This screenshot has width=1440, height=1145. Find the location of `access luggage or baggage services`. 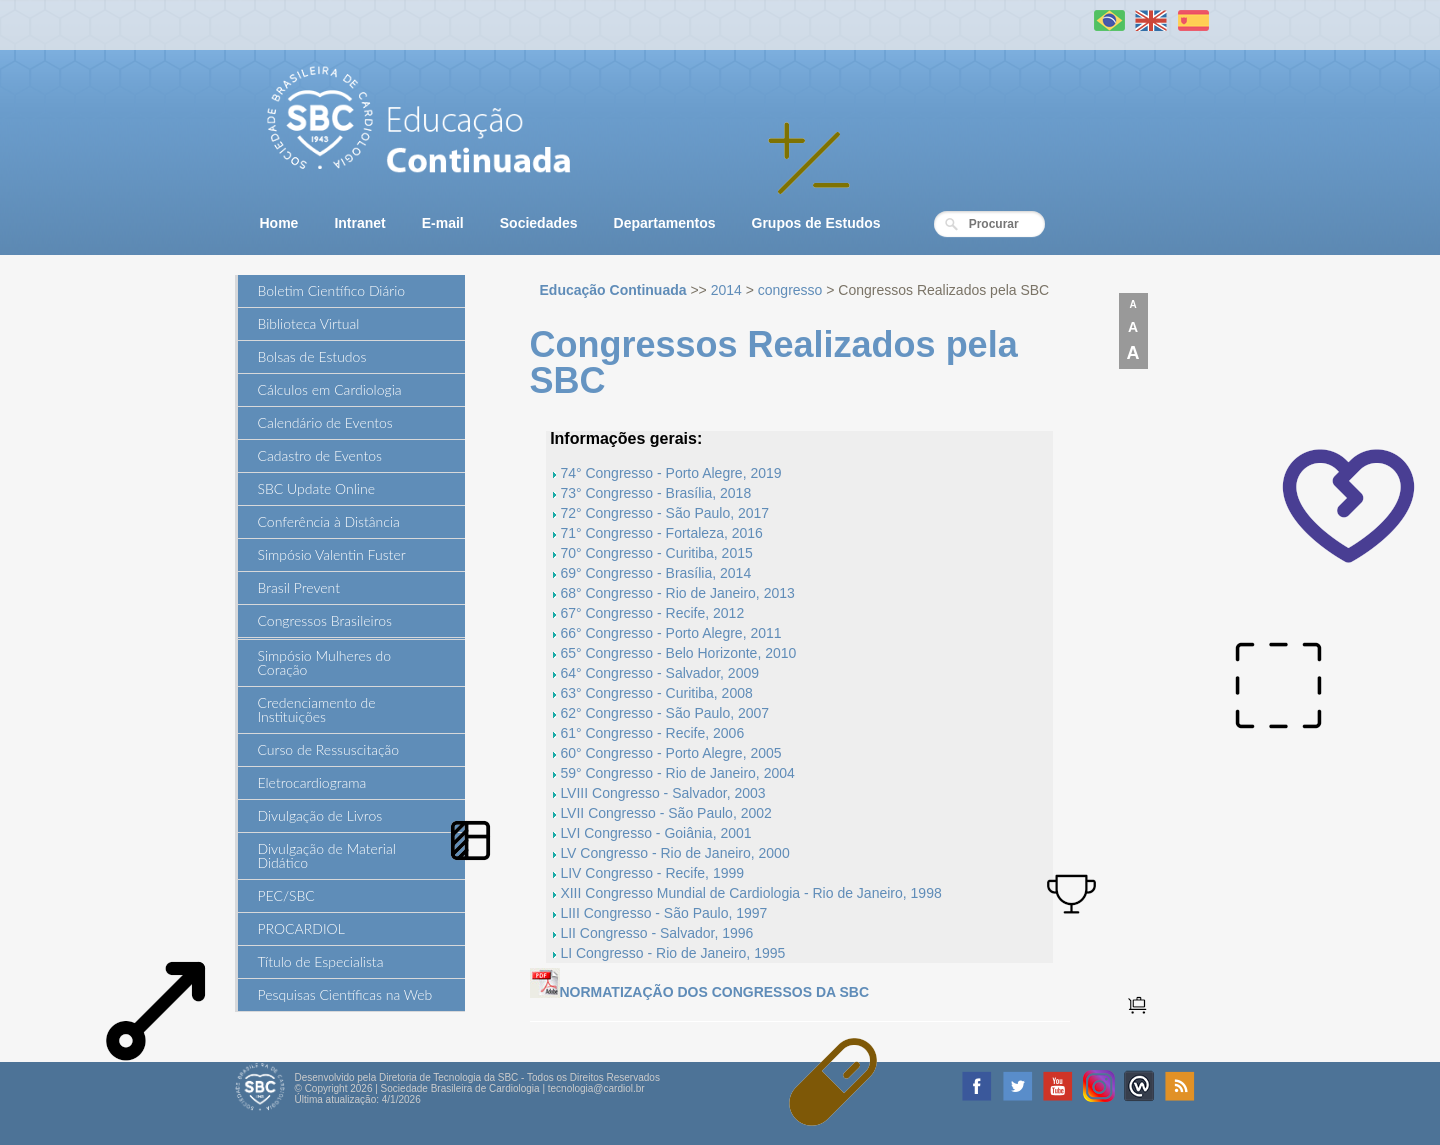

access luggage or baggage services is located at coordinates (1137, 1005).